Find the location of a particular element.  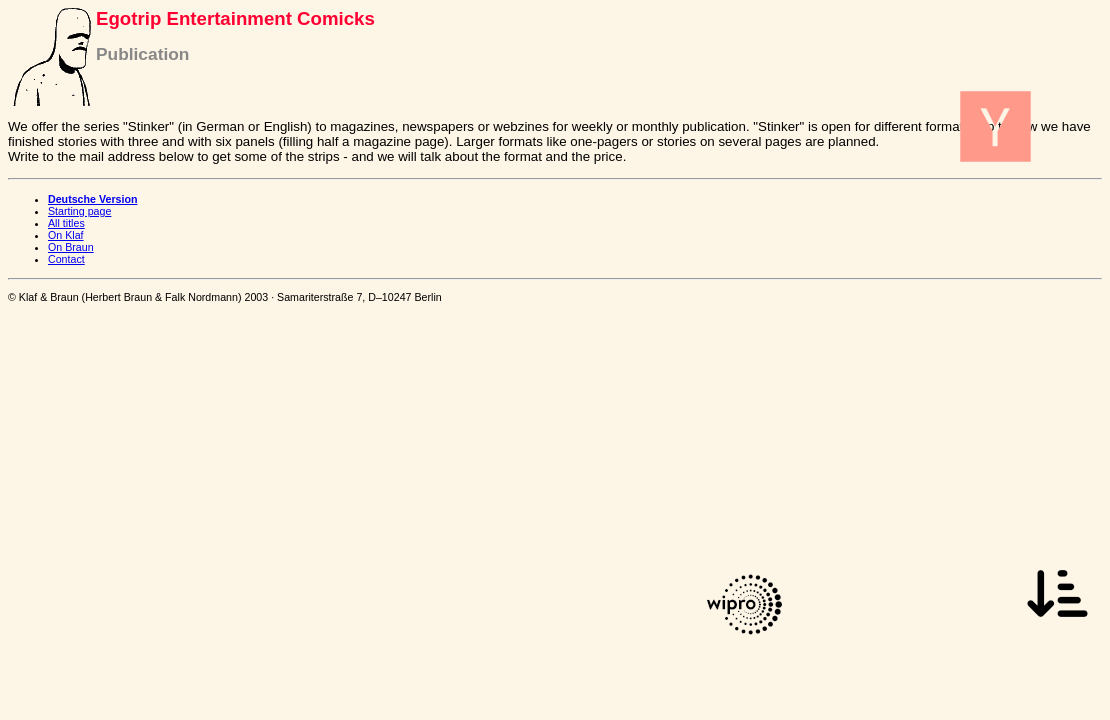

Y Combinator logo is located at coordinates (995, 126).